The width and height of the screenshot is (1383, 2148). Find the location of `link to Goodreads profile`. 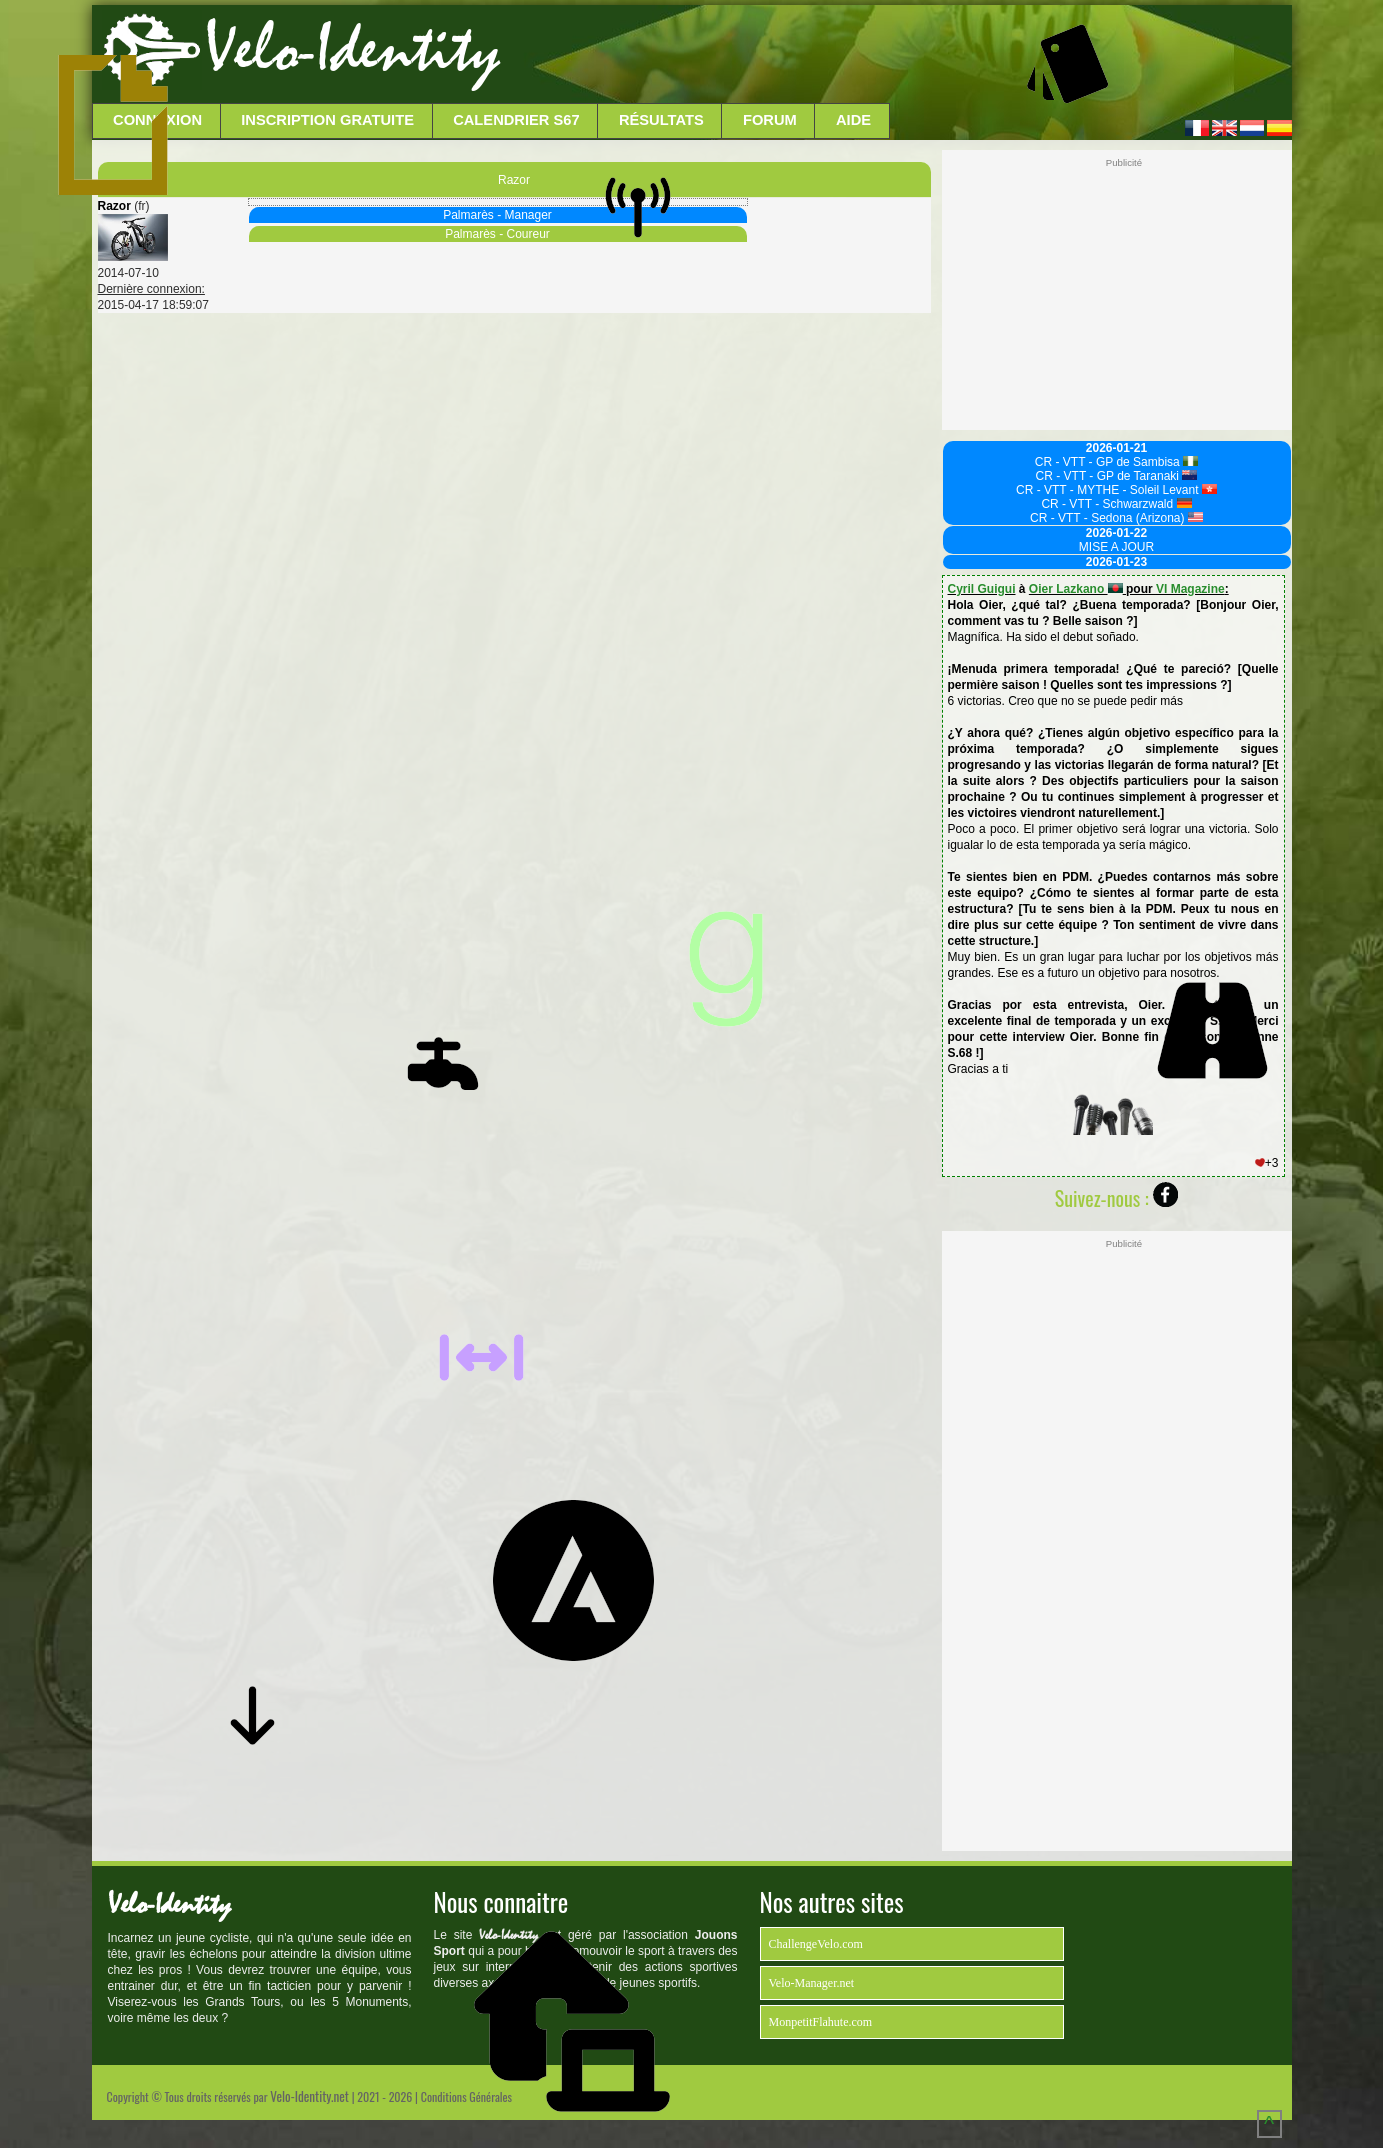

link to Goodreads profile is located at coordinates (726, 969).